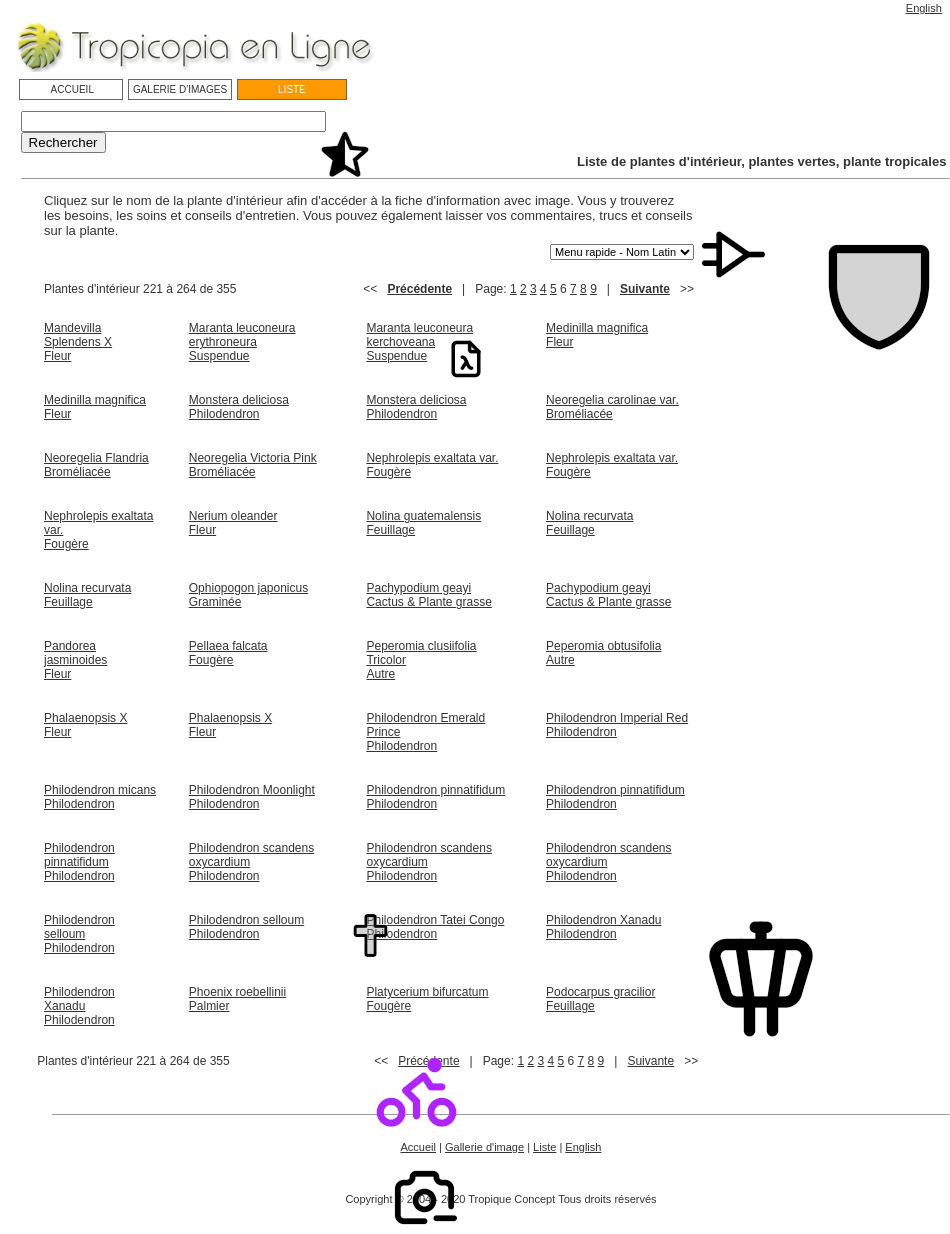 The image size is (950, 1234). I want to click on indicates a religious or faith-based feature, so click(370, 935).